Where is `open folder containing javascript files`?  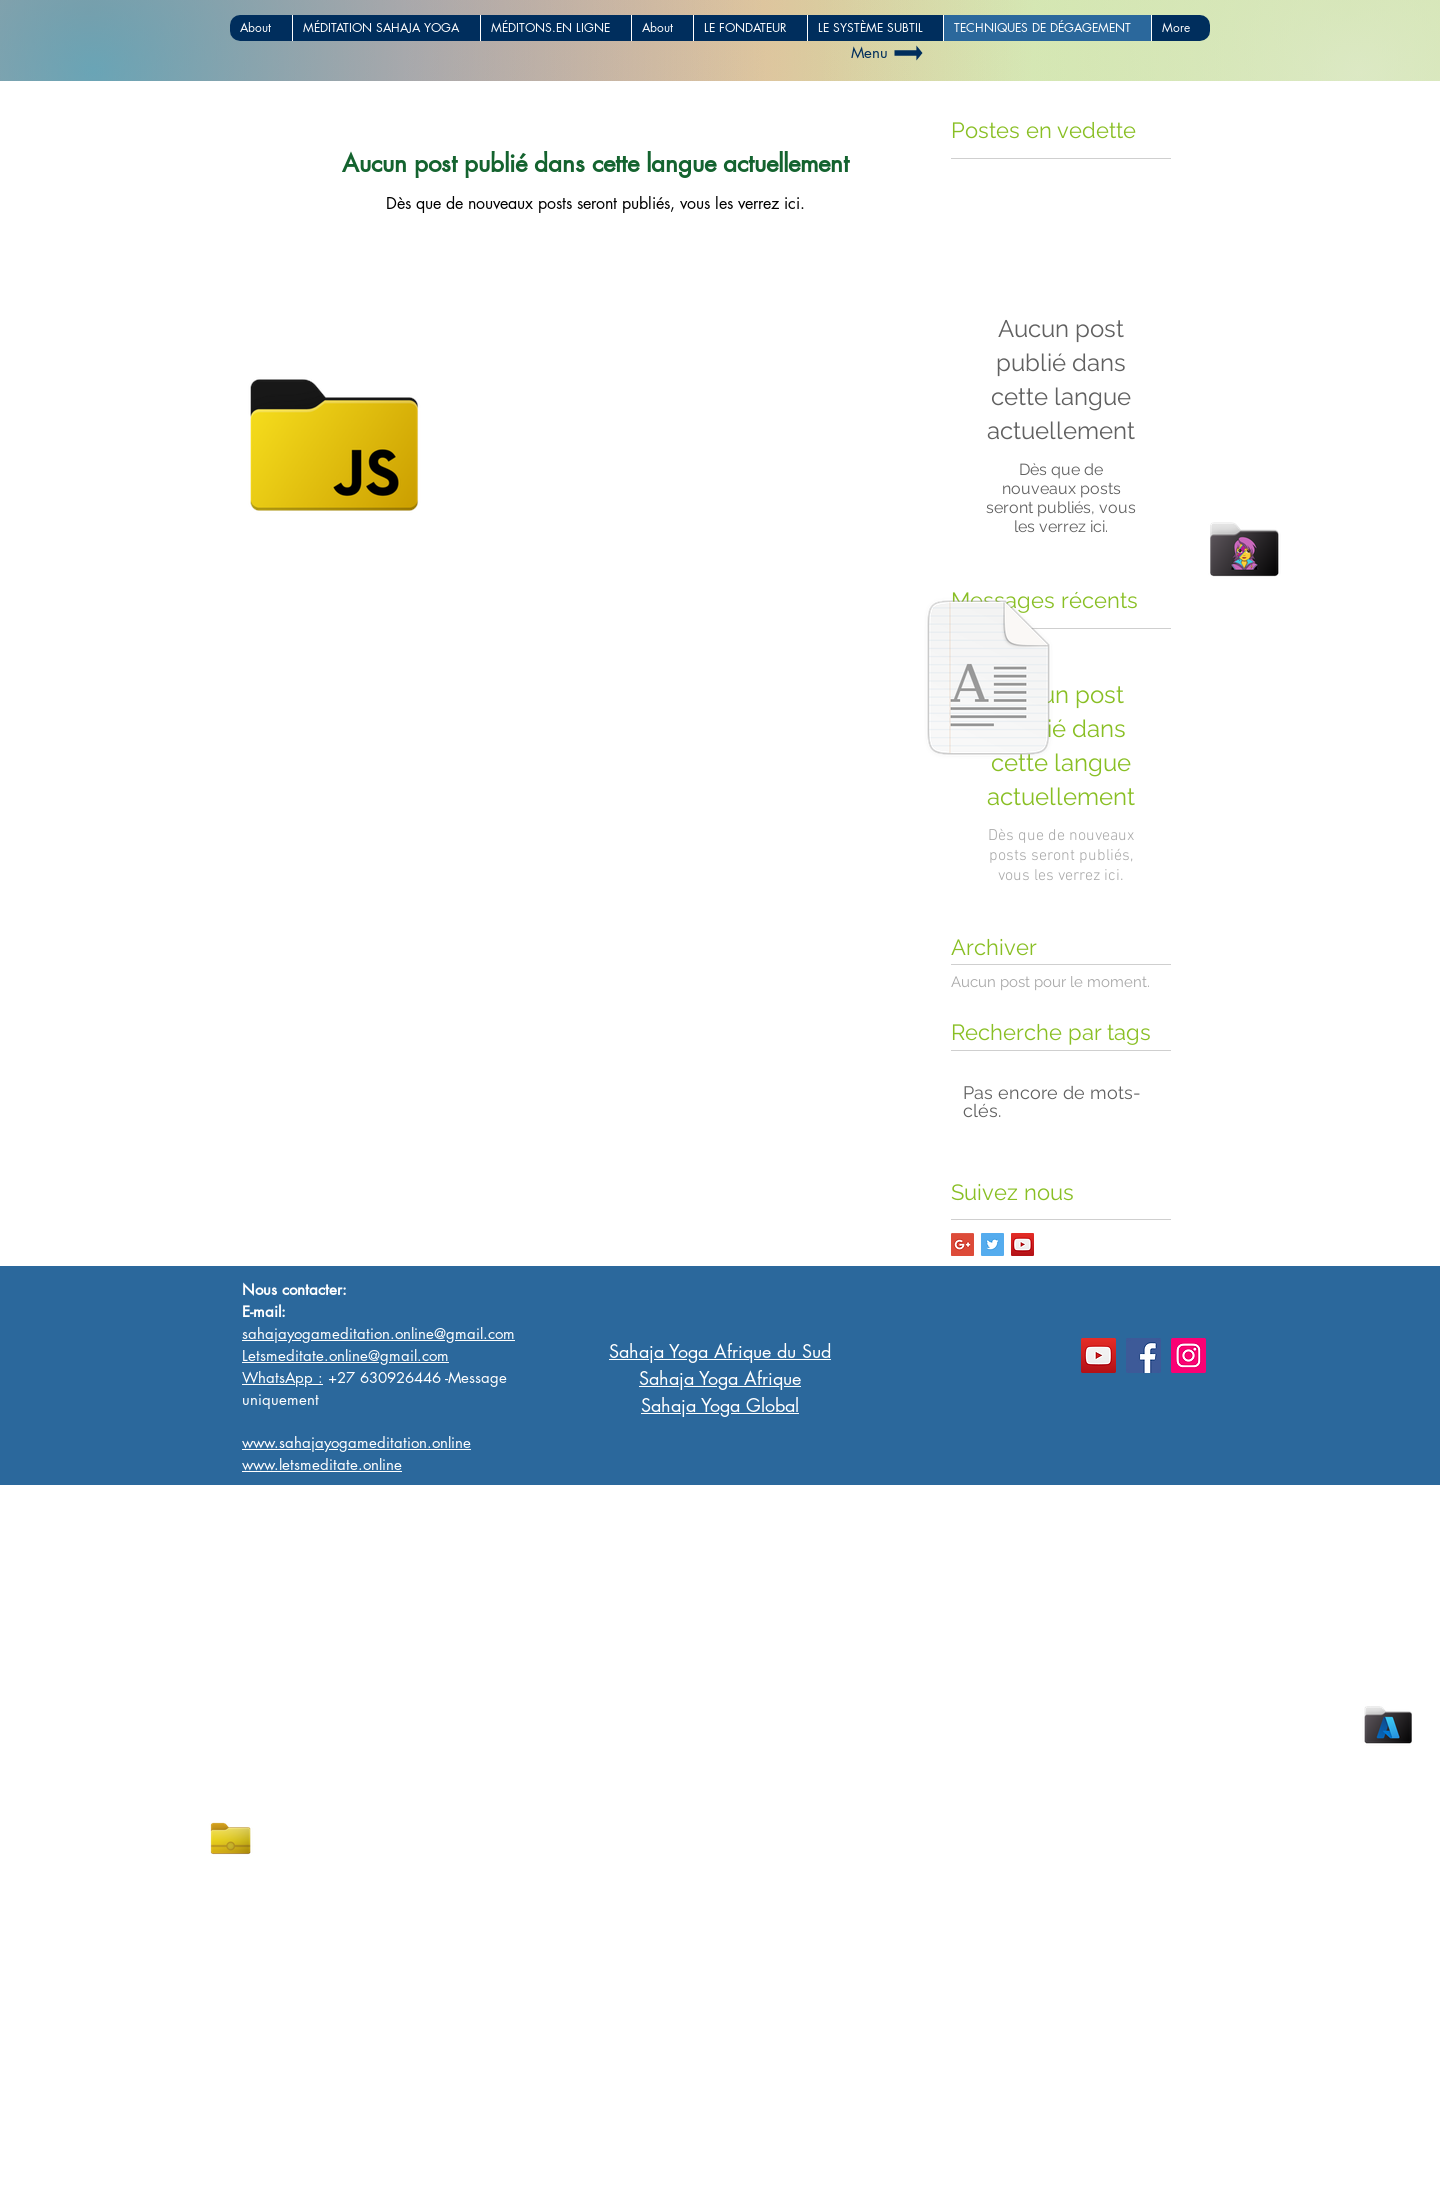
open folder containing javascript files is located at coordinates (333, 449).